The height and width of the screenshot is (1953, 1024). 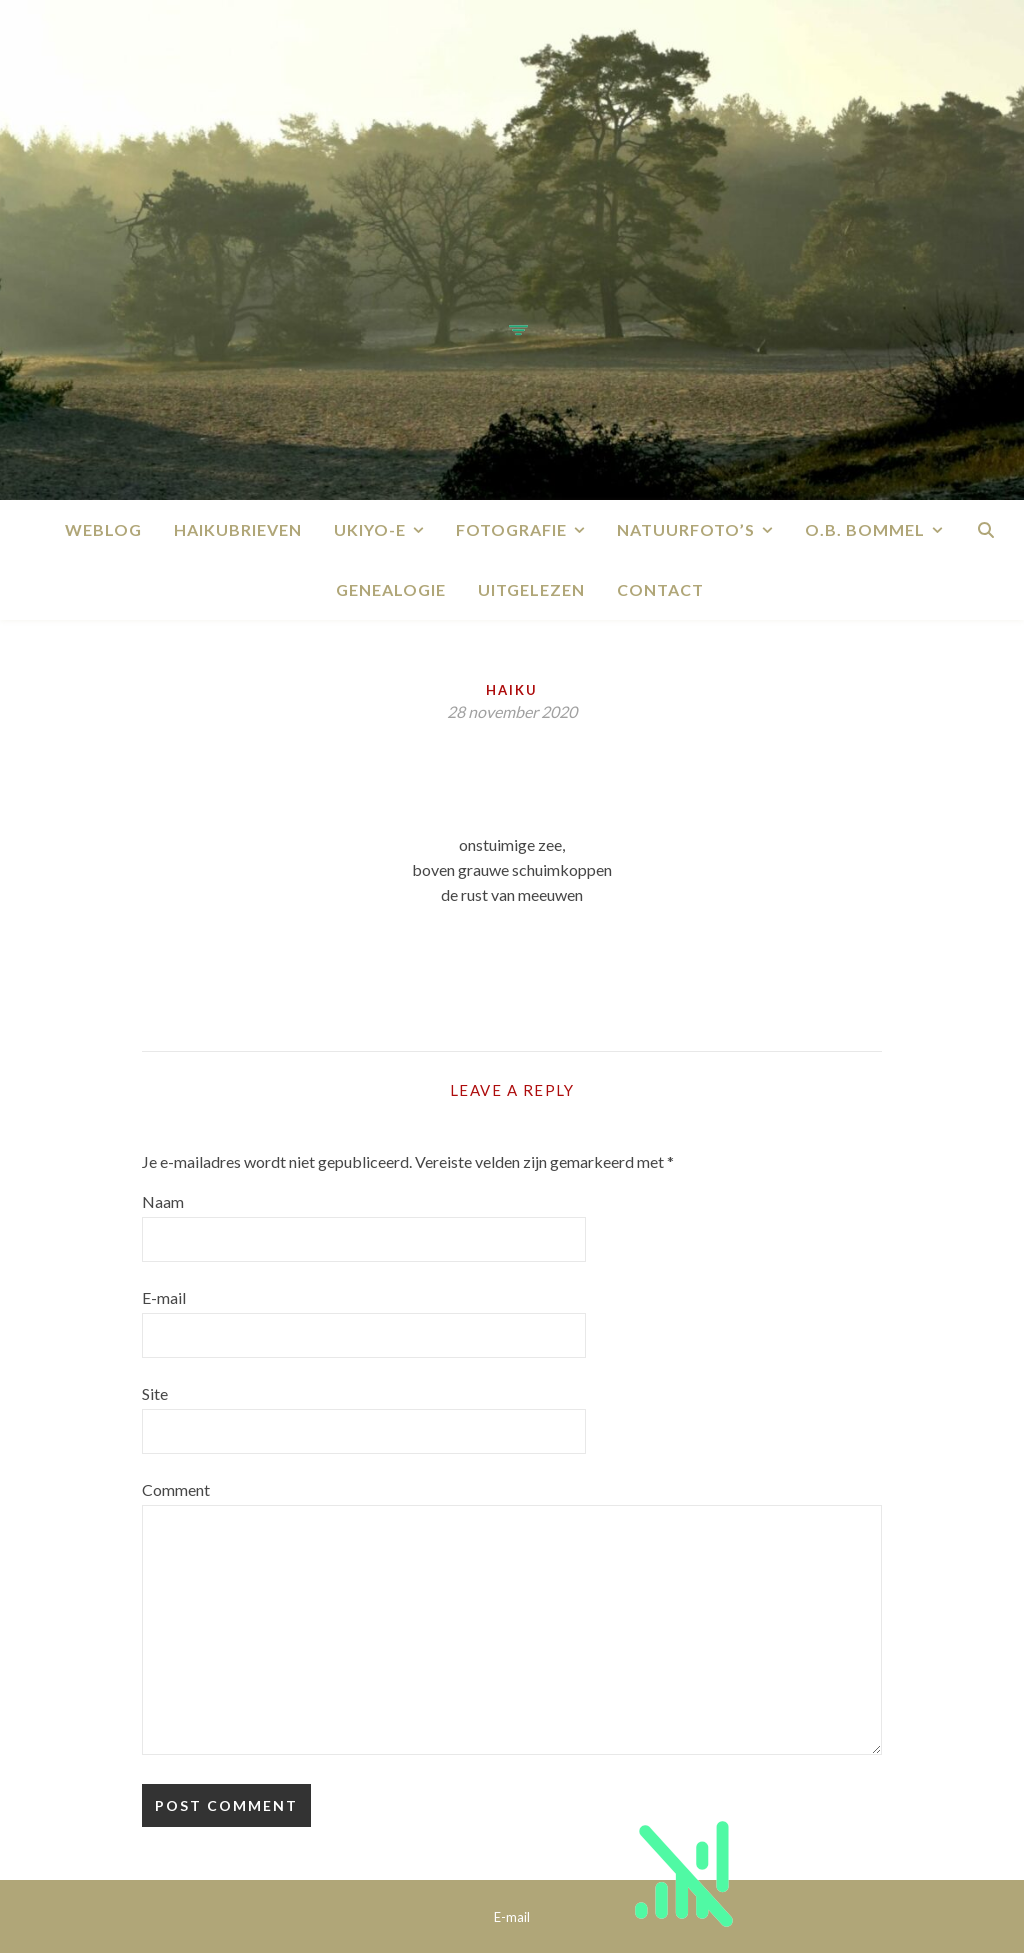 What do you see at coordinates (686, 1876) in the screenshot?
I see `no cellular signal available` at bounding box center [686, 1876].